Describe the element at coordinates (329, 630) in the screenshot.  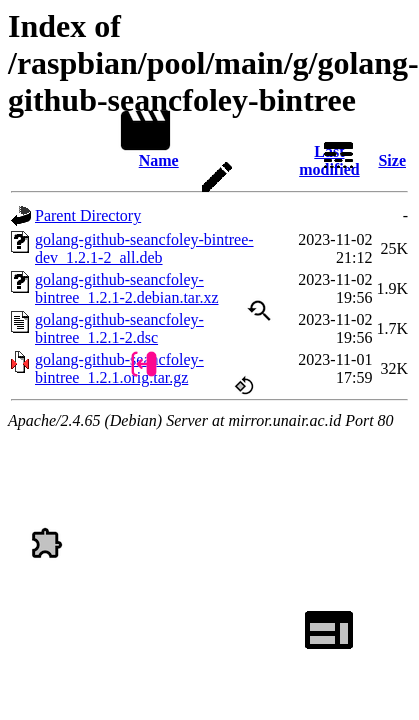
I see `open web browser` at that location.